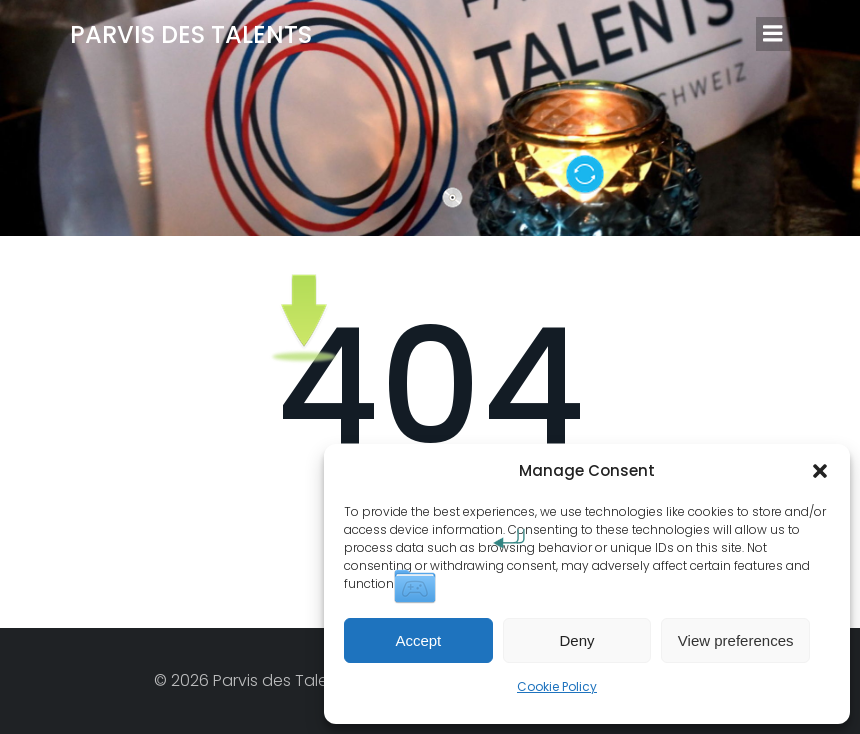  Describe the element at coordinates (452, 197) in the screenshot. I see `indicates a blank DVD-R disc ready for burning` at that location.